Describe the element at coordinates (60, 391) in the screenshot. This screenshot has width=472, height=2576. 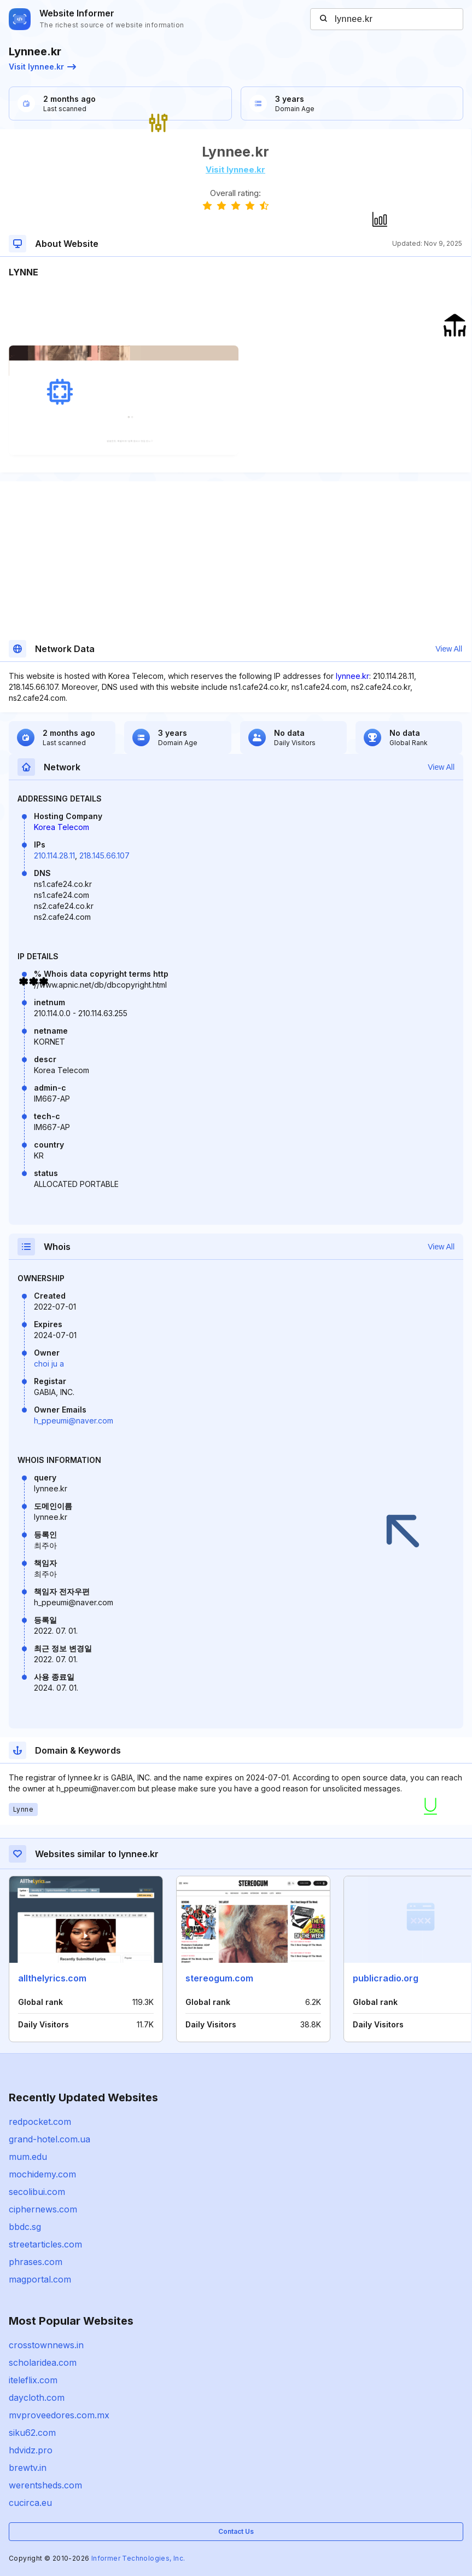
I see `view CPU or processor information` at that location.